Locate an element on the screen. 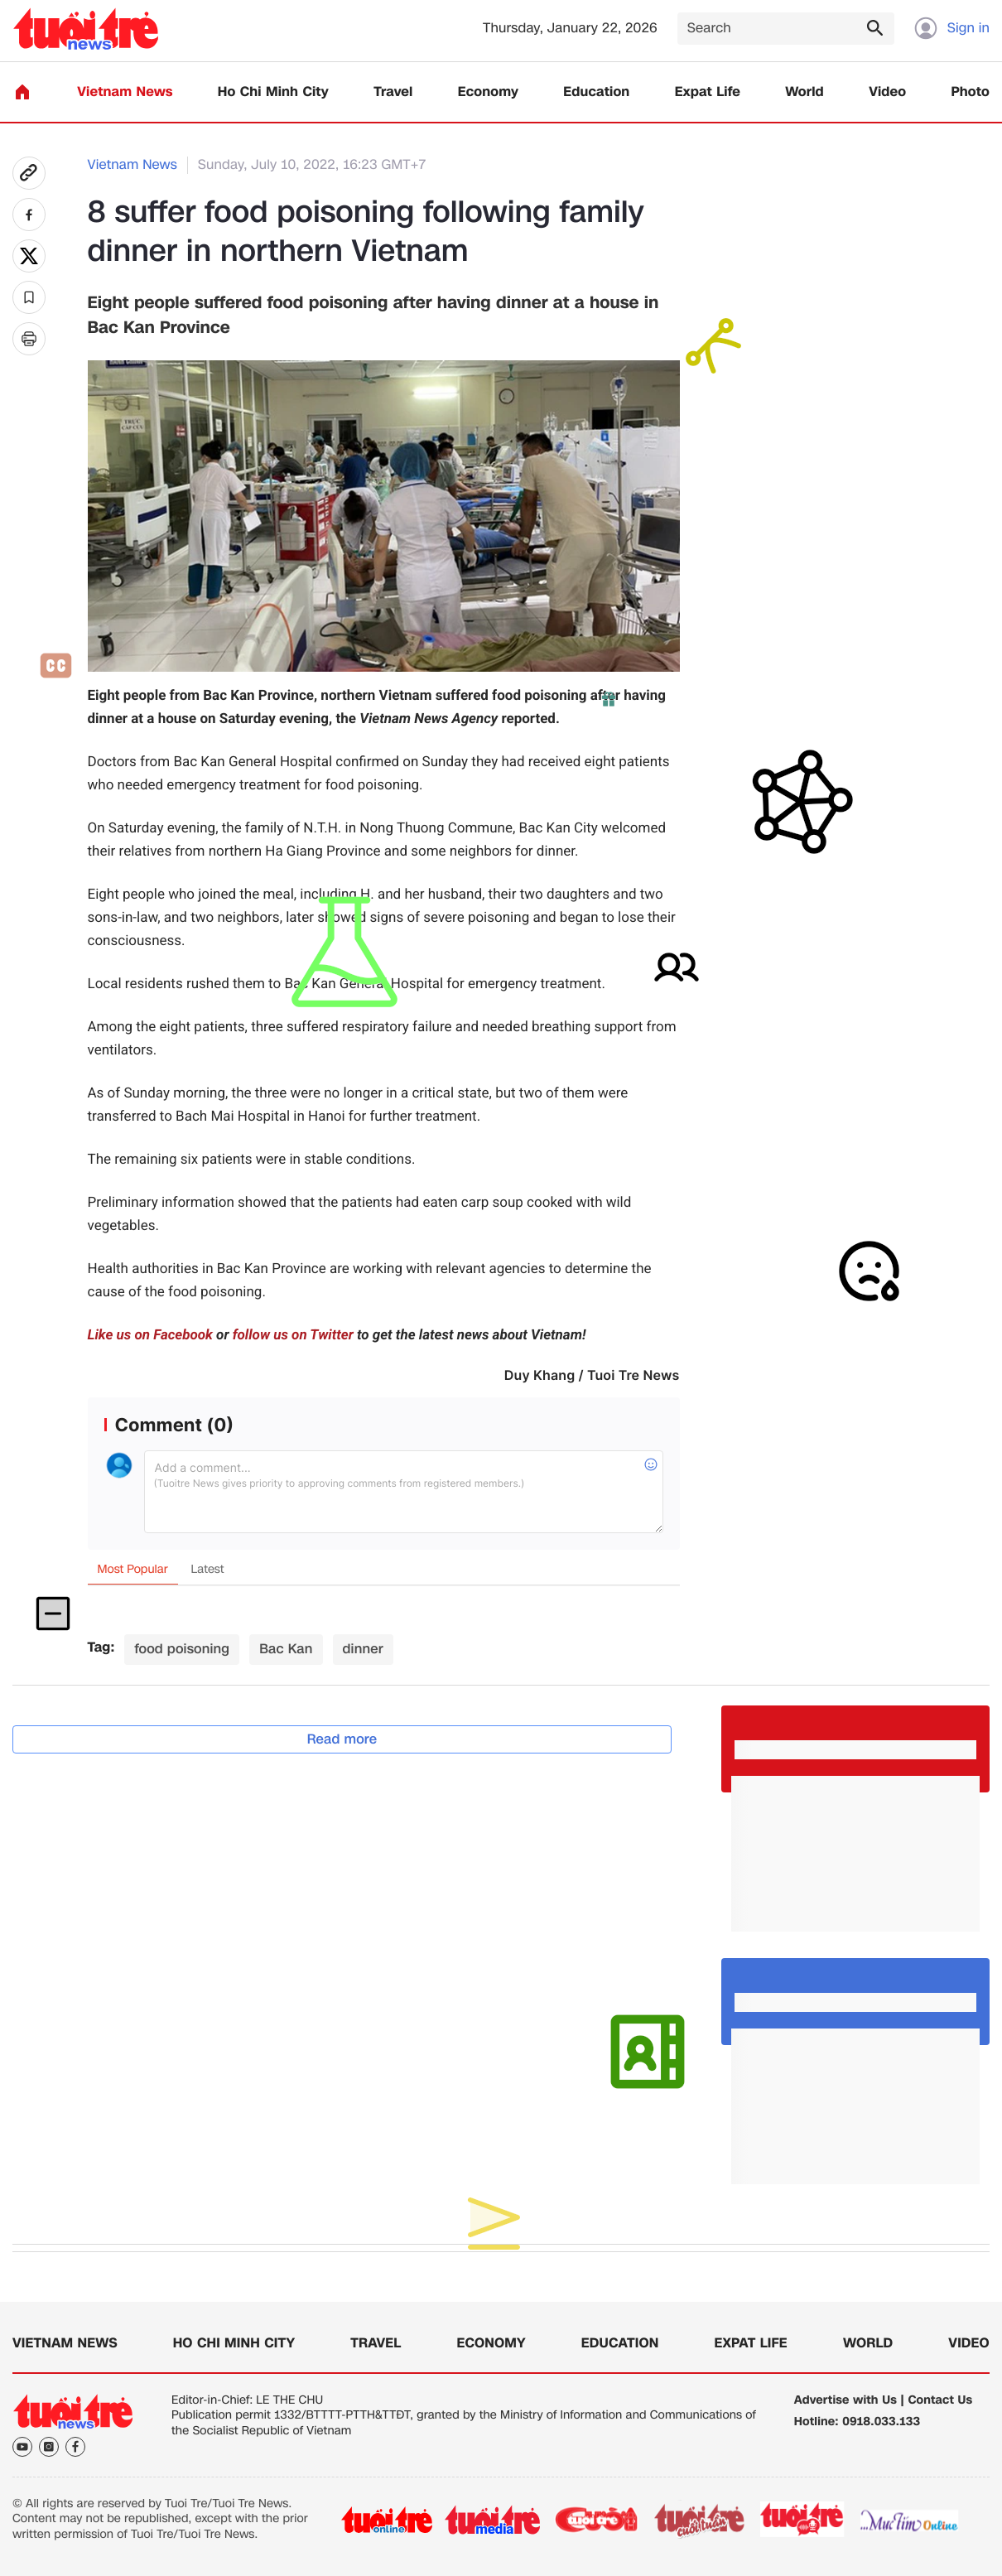 This screenshot has height=2576, width=1002. access tangent or derivative tools in a math application is located at coordinates (713, 345).